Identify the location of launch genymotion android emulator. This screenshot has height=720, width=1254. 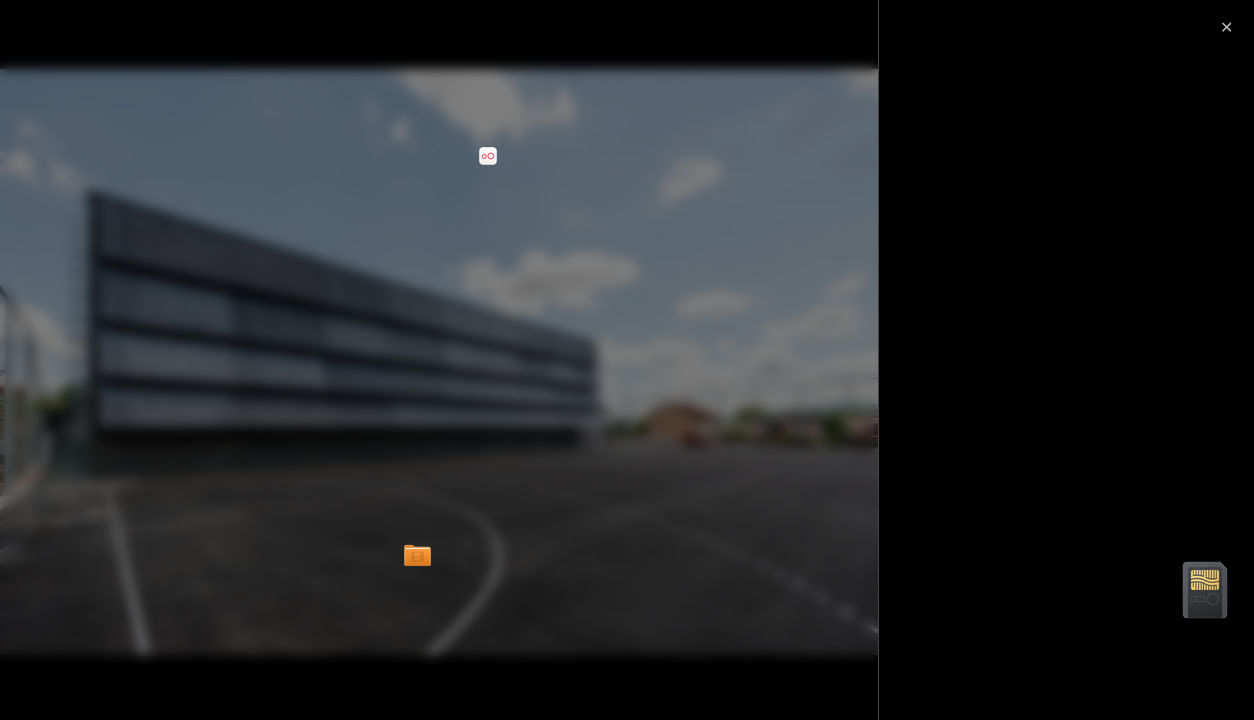
(488, 156).